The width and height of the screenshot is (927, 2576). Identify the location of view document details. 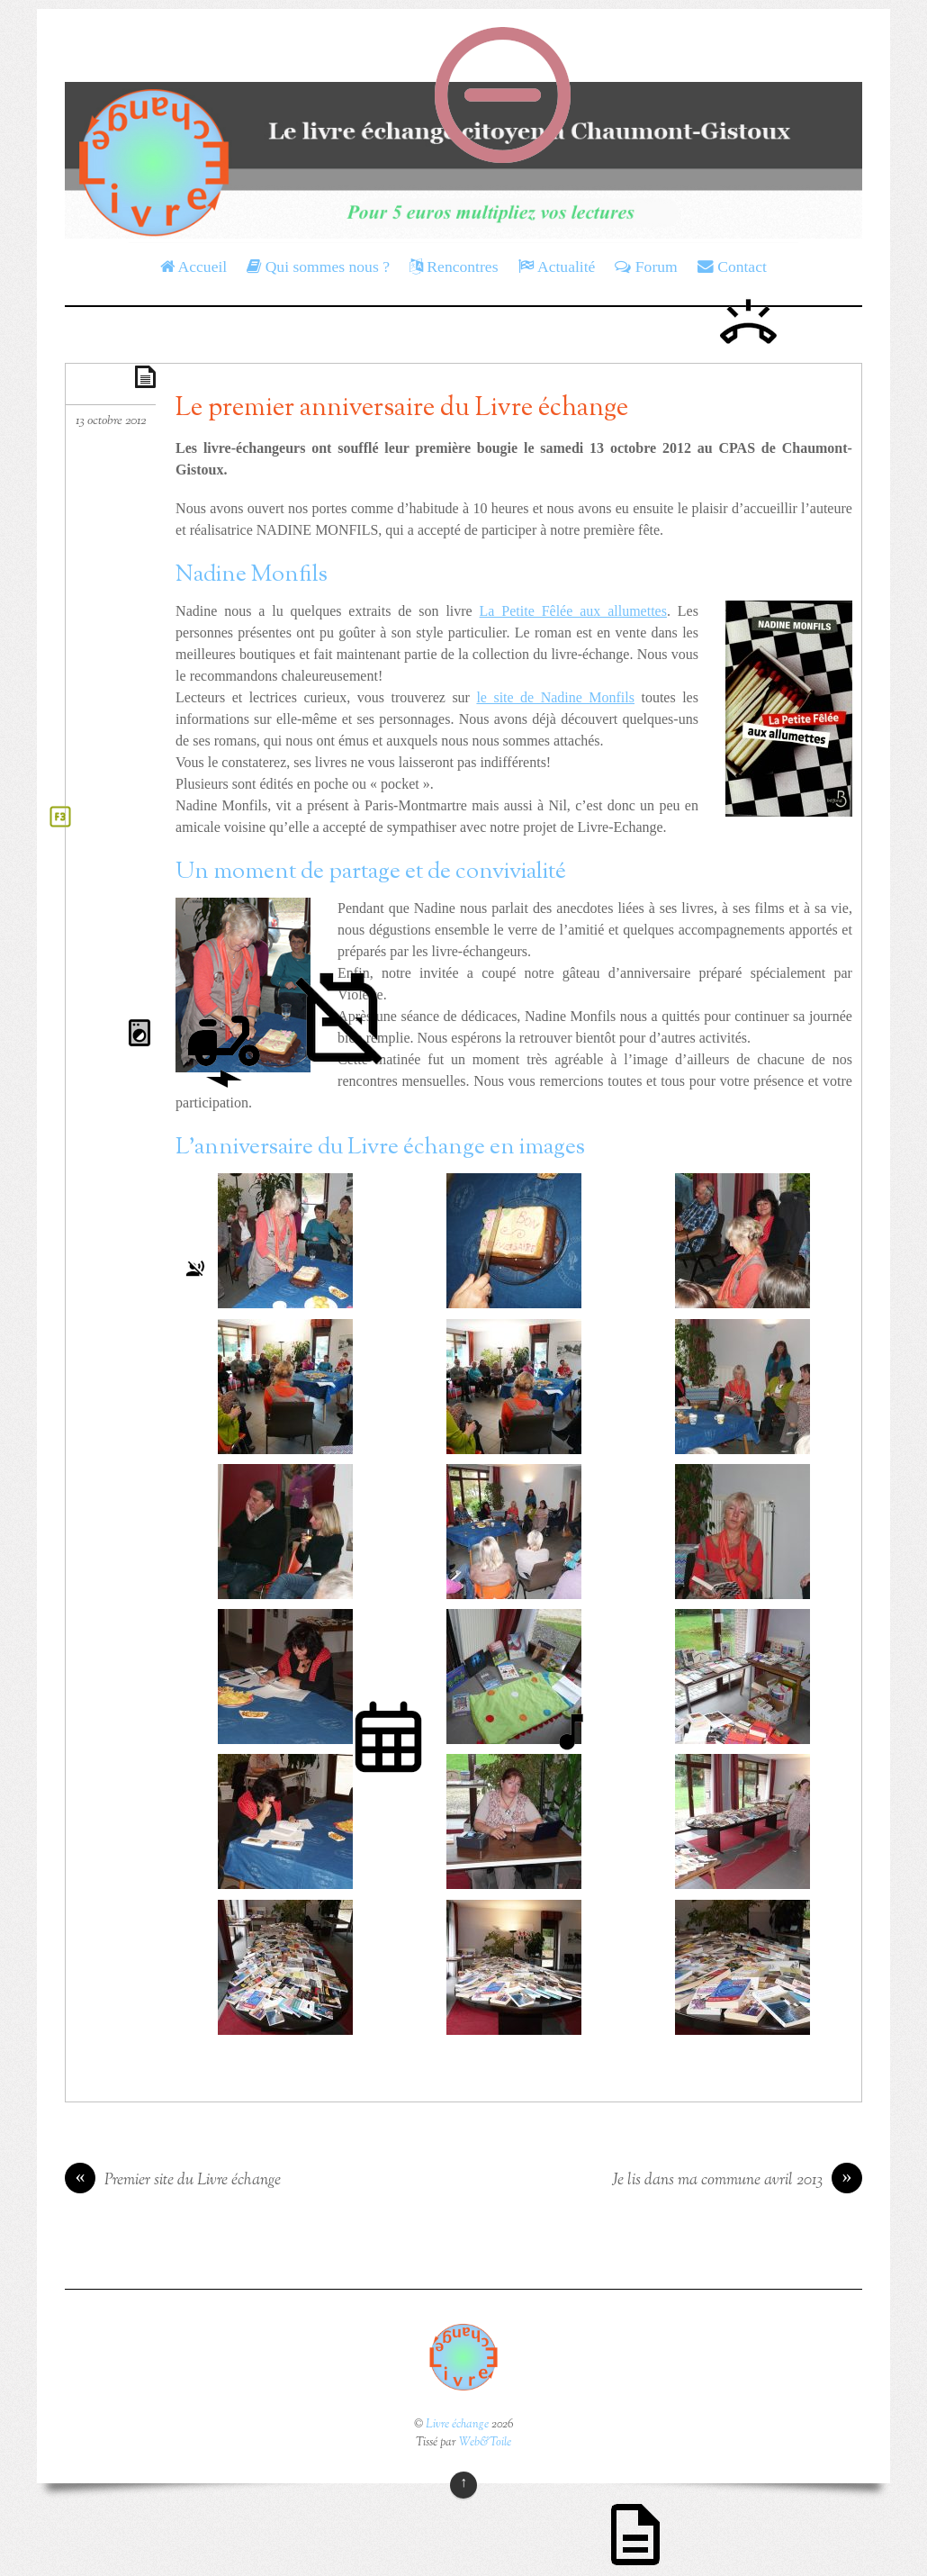
(635, 2535).